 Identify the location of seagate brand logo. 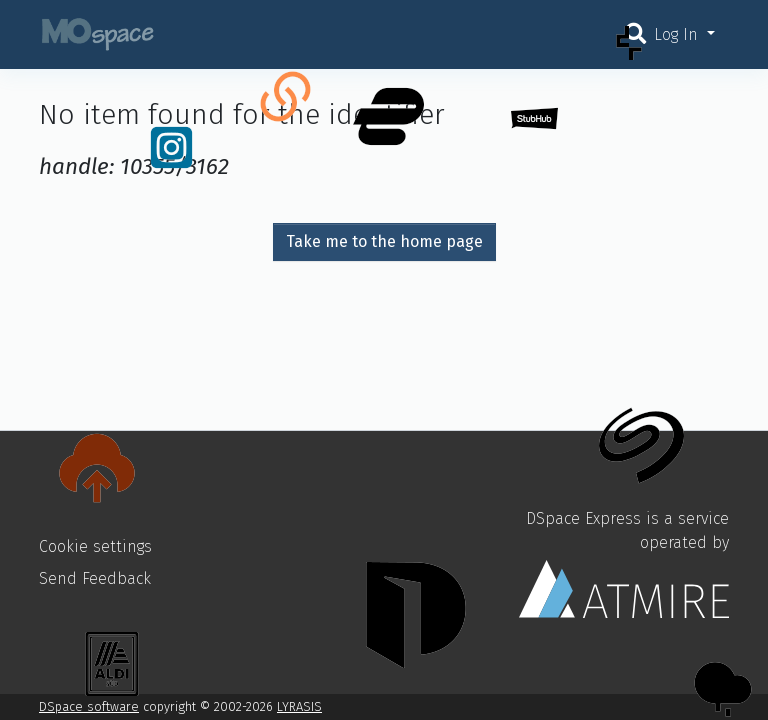
(641, 445).